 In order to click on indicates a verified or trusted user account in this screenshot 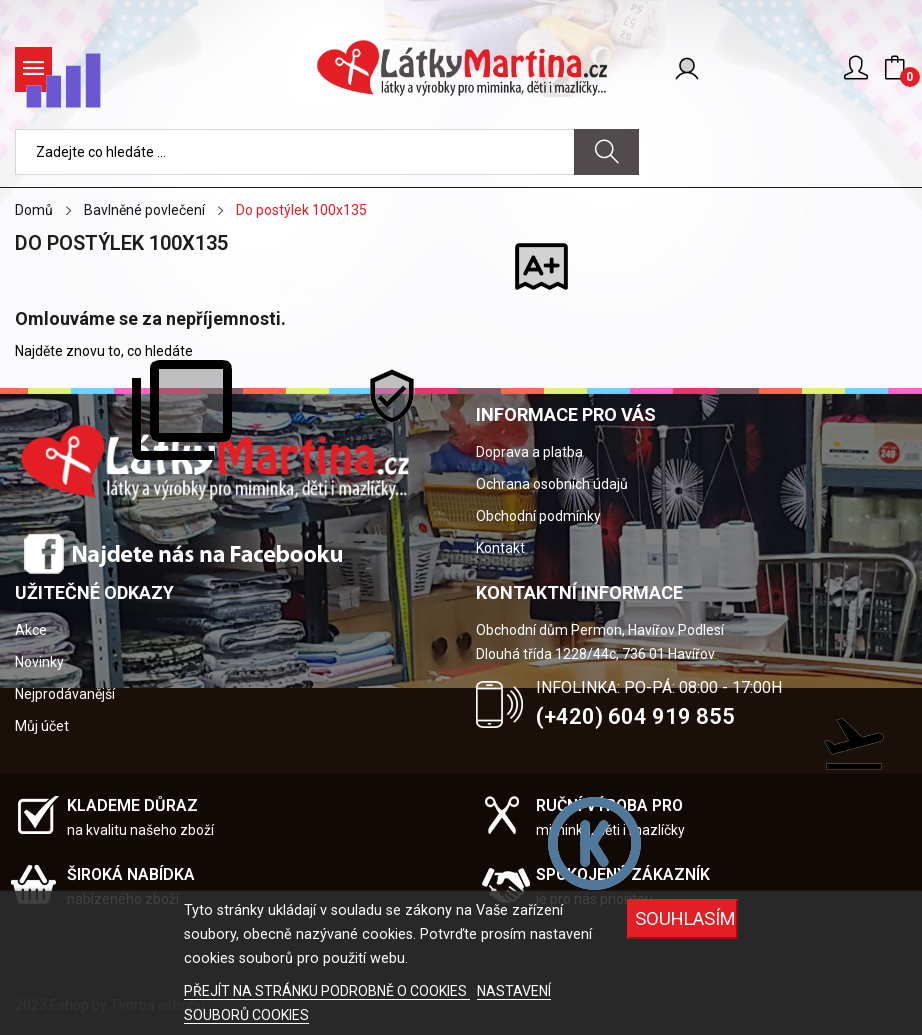, I will do `click(392, 396)`.